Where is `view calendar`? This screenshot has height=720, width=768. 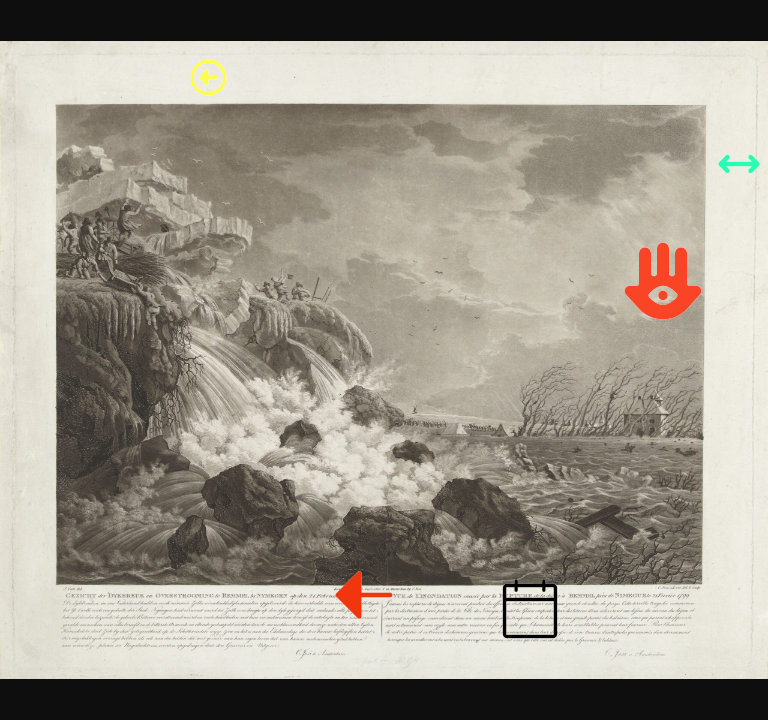 view calendar is located at coordinates (530, 611).